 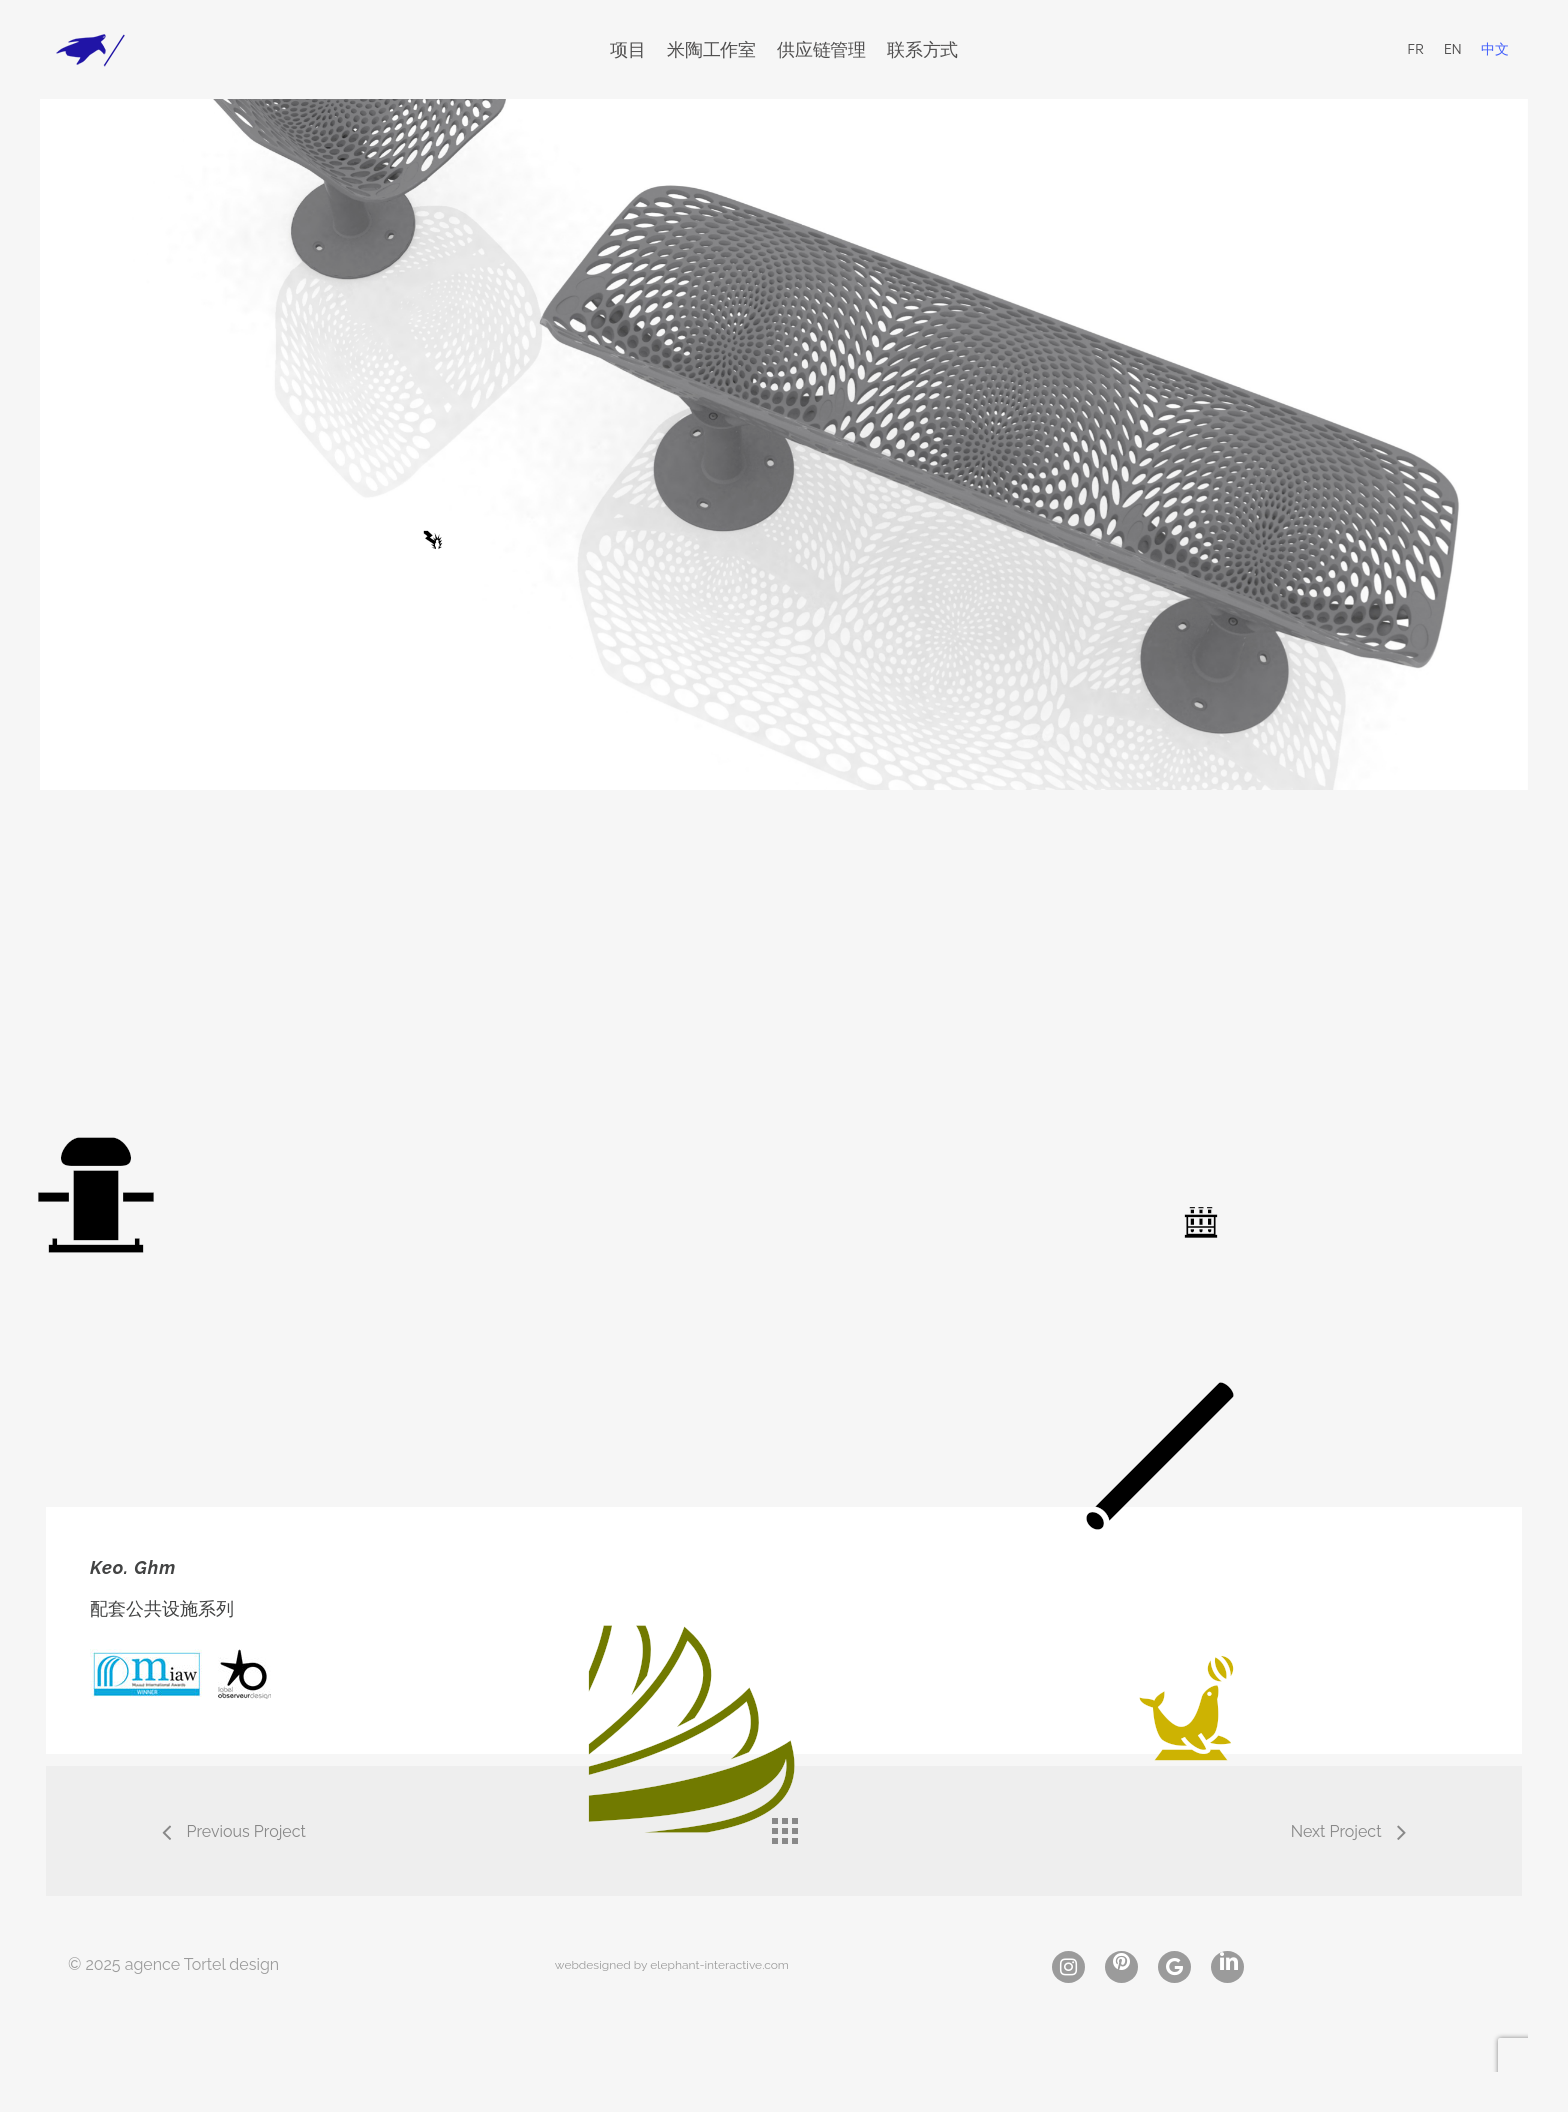 What do you see at coordinates (691, 1728) in the screenshot?
I see `indicates a slashing or cutting attack ability` at bounding box center [691, 1728].